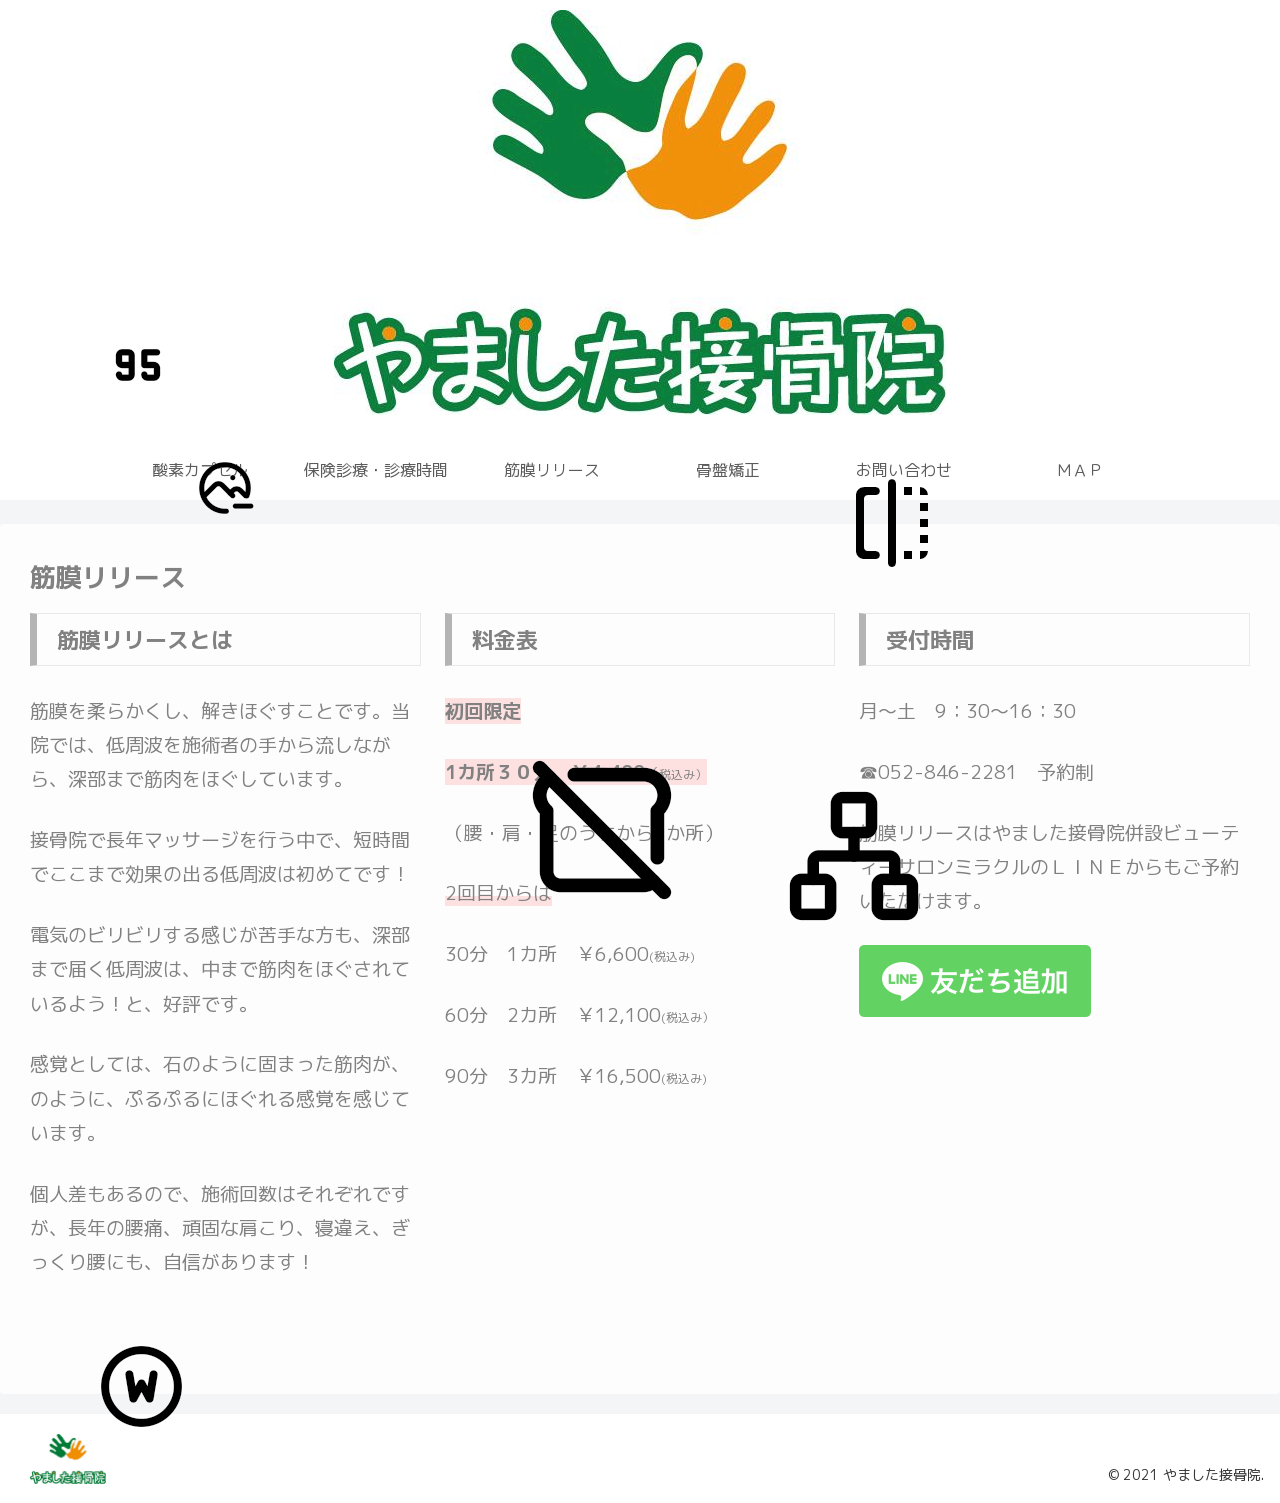 This screenshot has width=1280, height=1503. Describe the element at coordinates (138, 365) in the screenshot. I see `indicates item number 95 in a list or sequence` at that location.